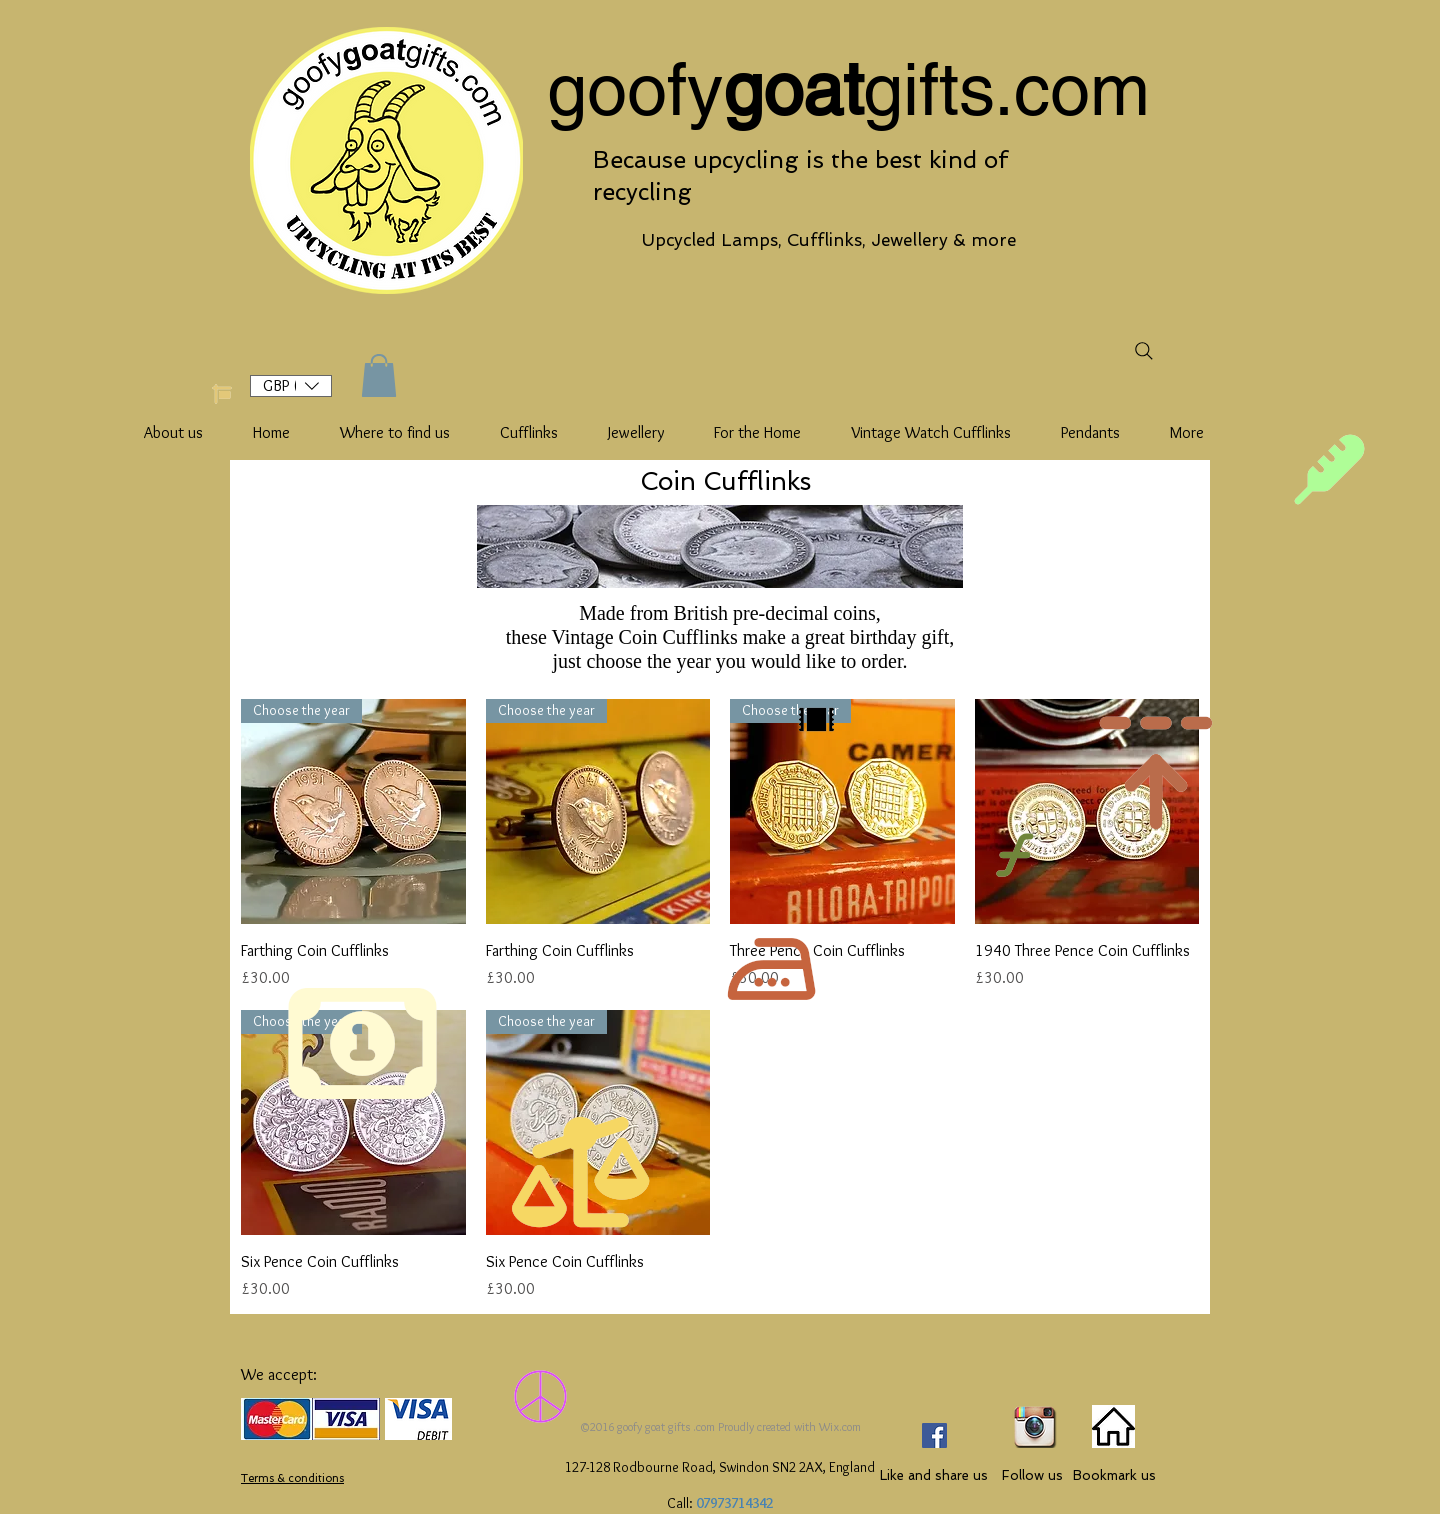  I want to click on indicates florin or dutch guilder currency, so click(1015, 855).